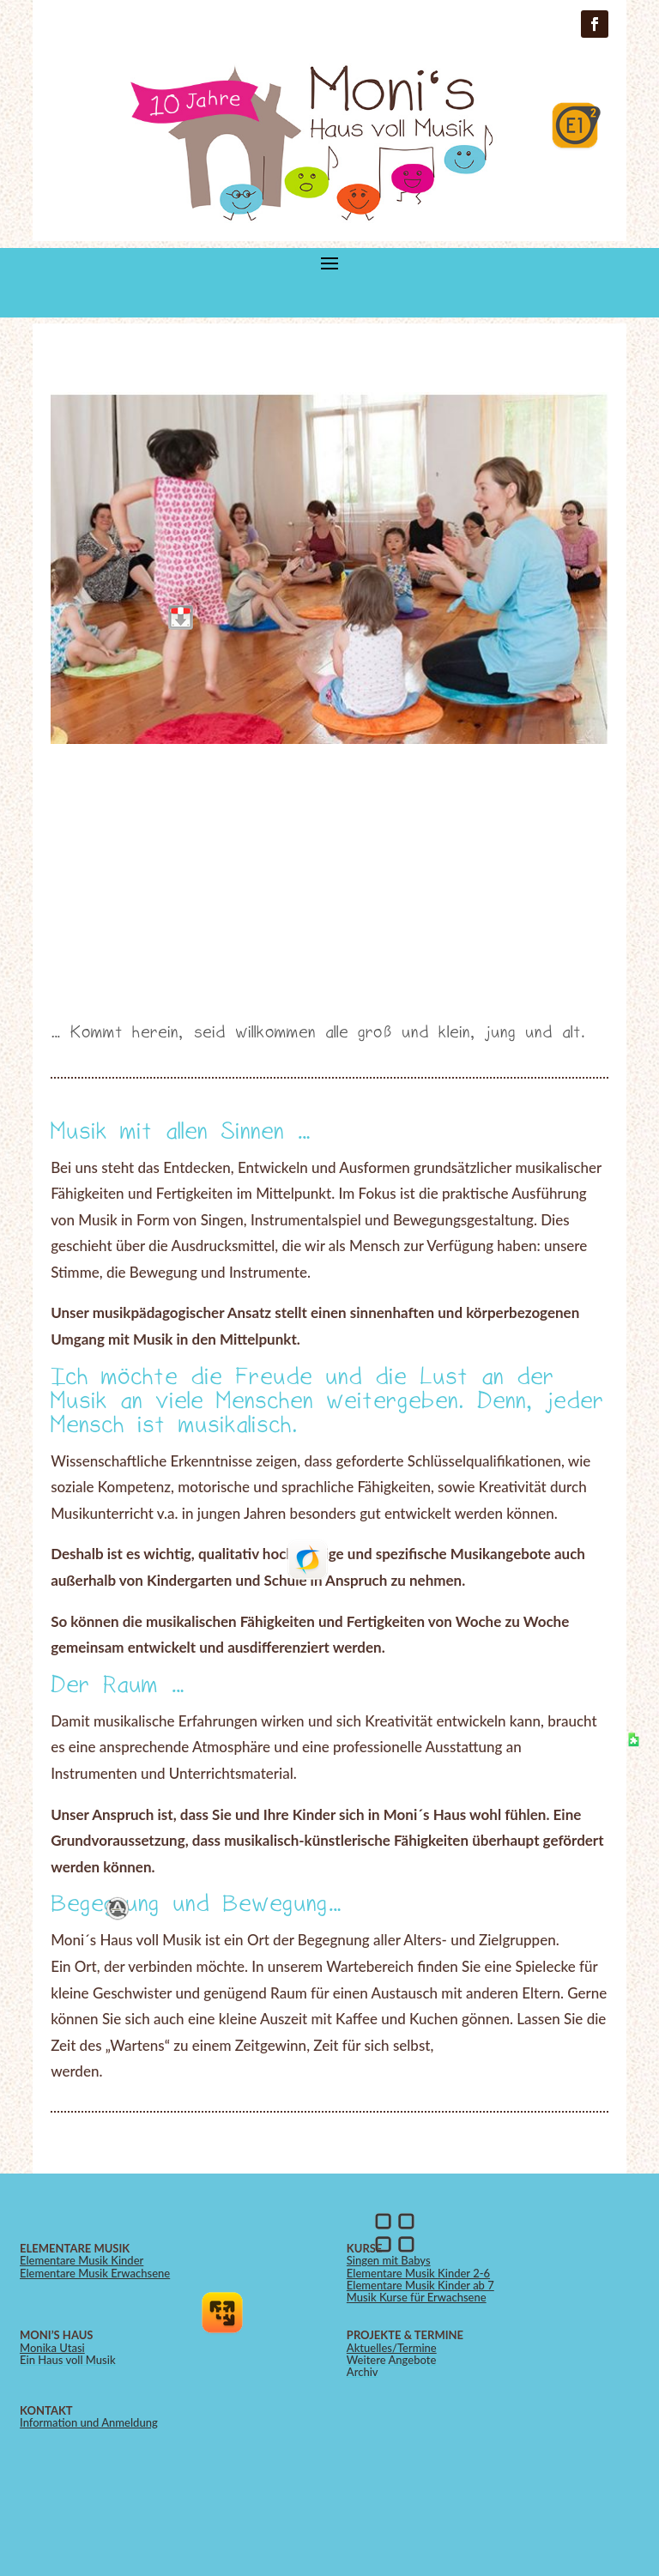  I want to click on open vmware player application, so click(222, 2313).